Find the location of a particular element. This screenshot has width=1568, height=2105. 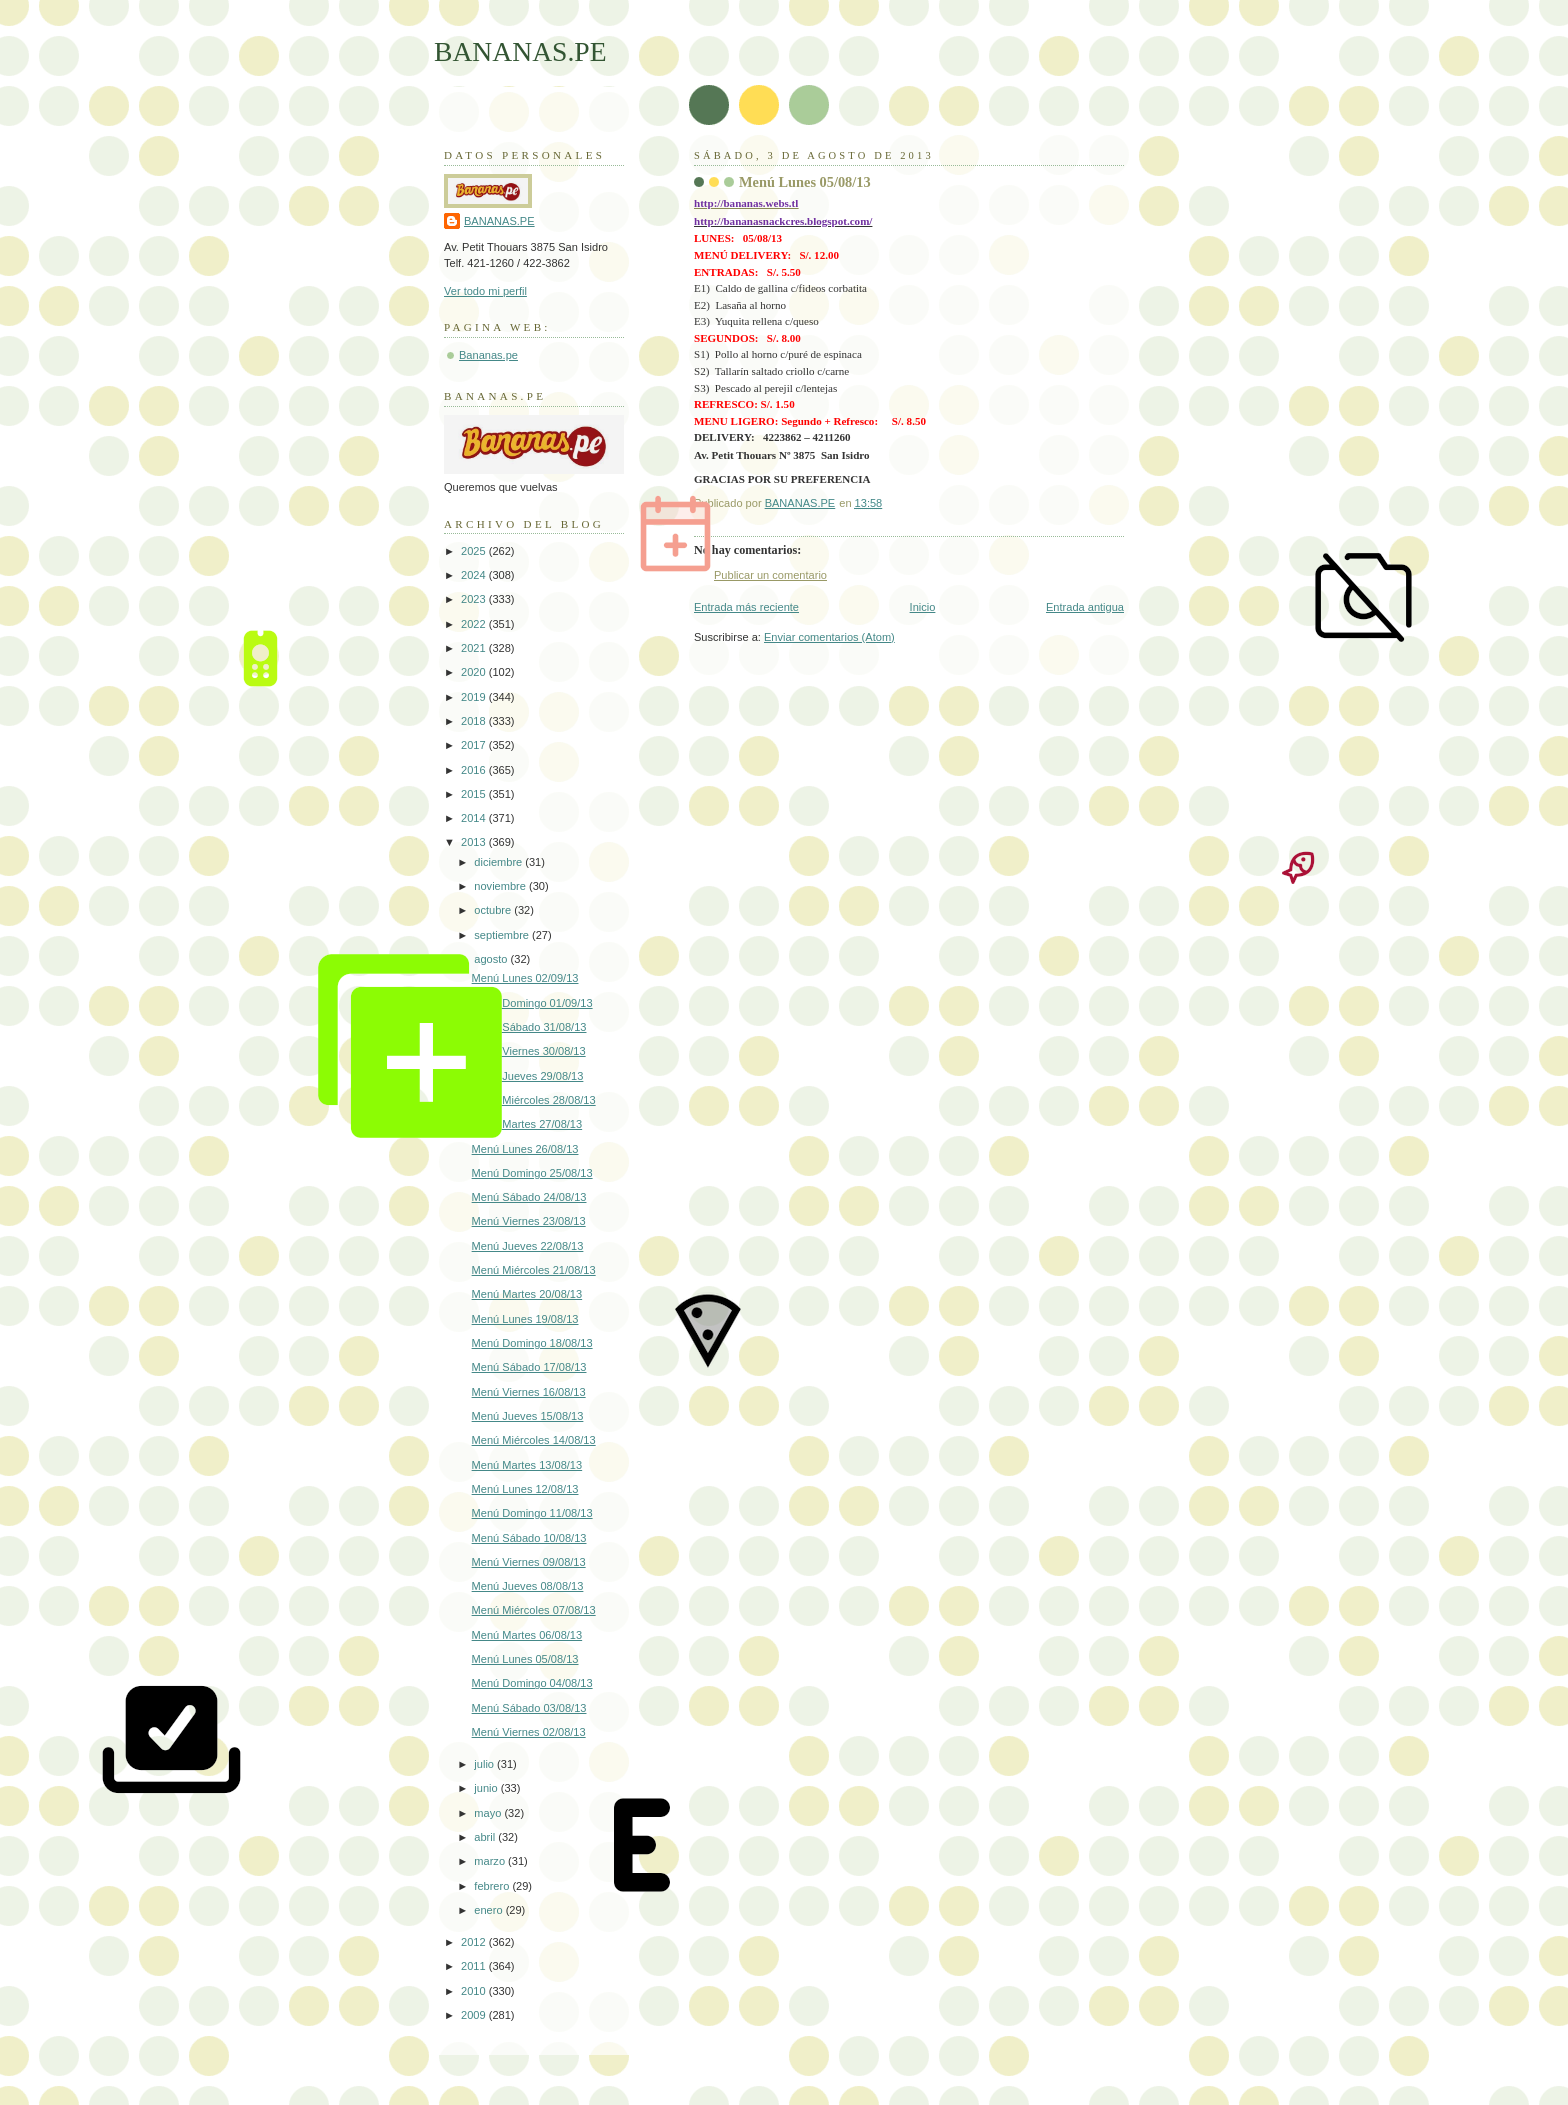

cast your vote or submit a ballot is located at coordinates (171, 1739).